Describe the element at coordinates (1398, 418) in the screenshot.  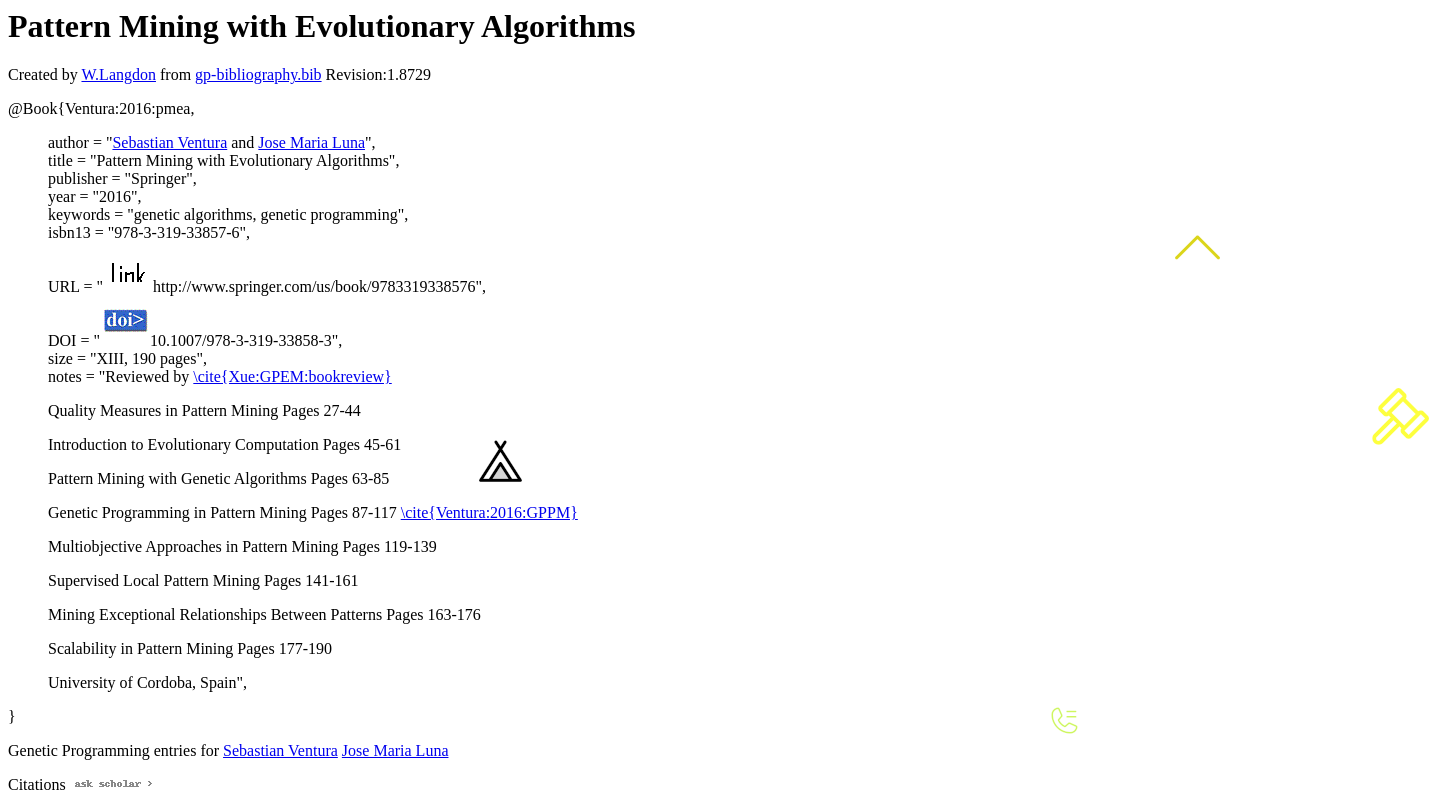
I see `access legal or terms of service information` at that location.